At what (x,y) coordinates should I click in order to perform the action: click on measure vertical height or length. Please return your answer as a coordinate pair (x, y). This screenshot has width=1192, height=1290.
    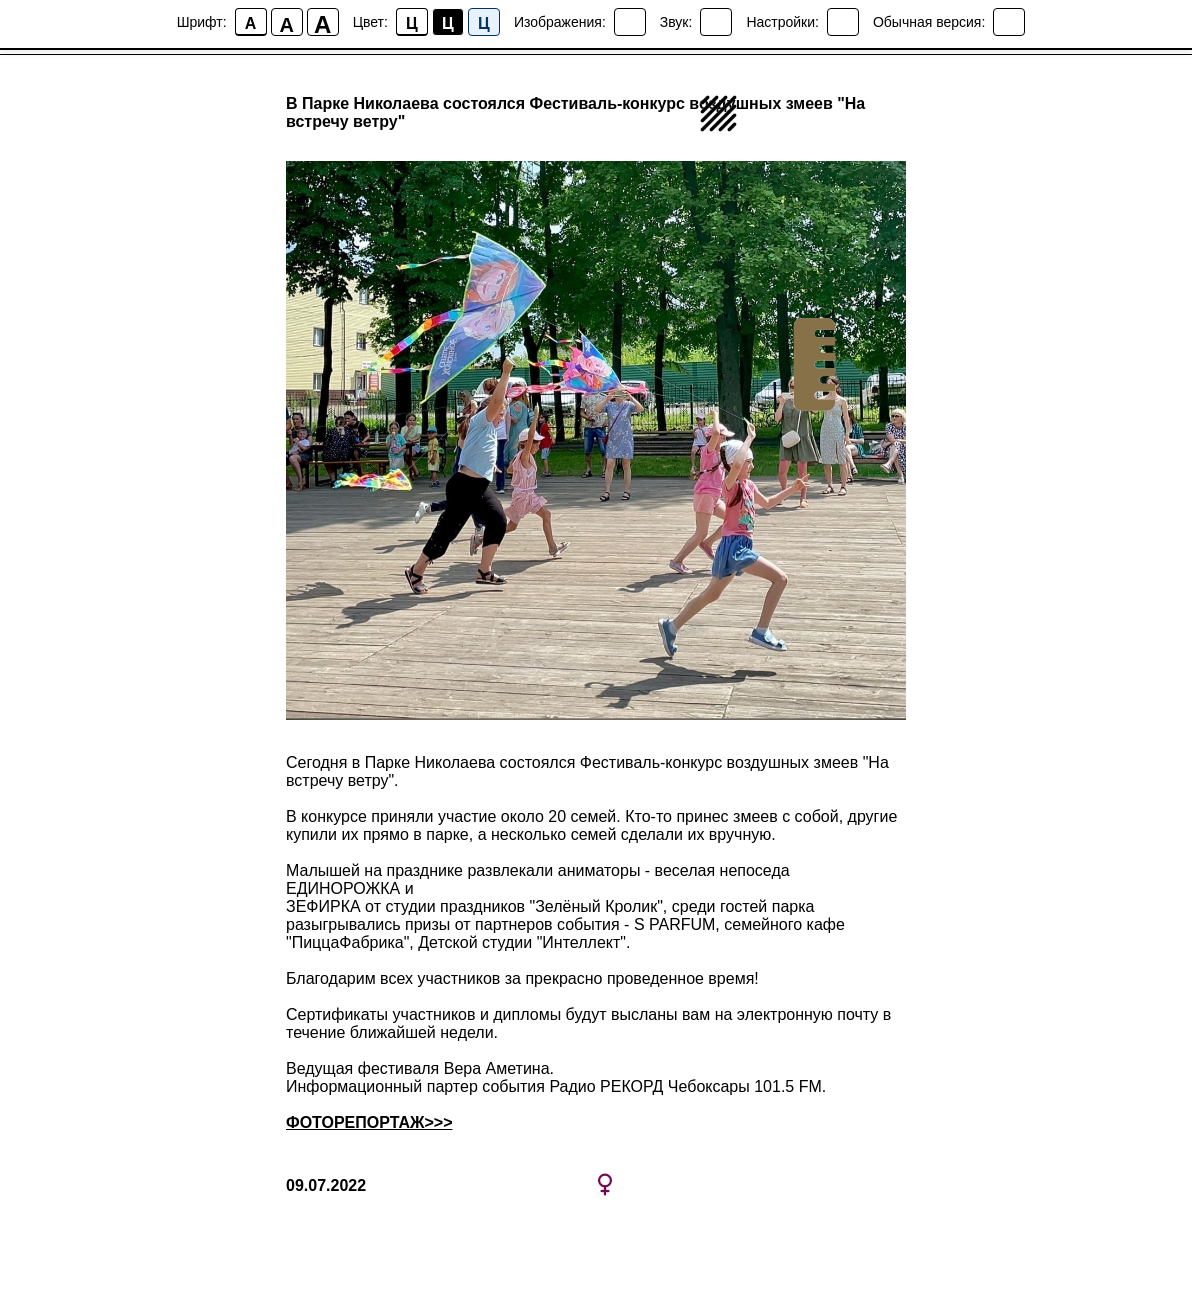
    Looking at the image, I should click on (814, 364).